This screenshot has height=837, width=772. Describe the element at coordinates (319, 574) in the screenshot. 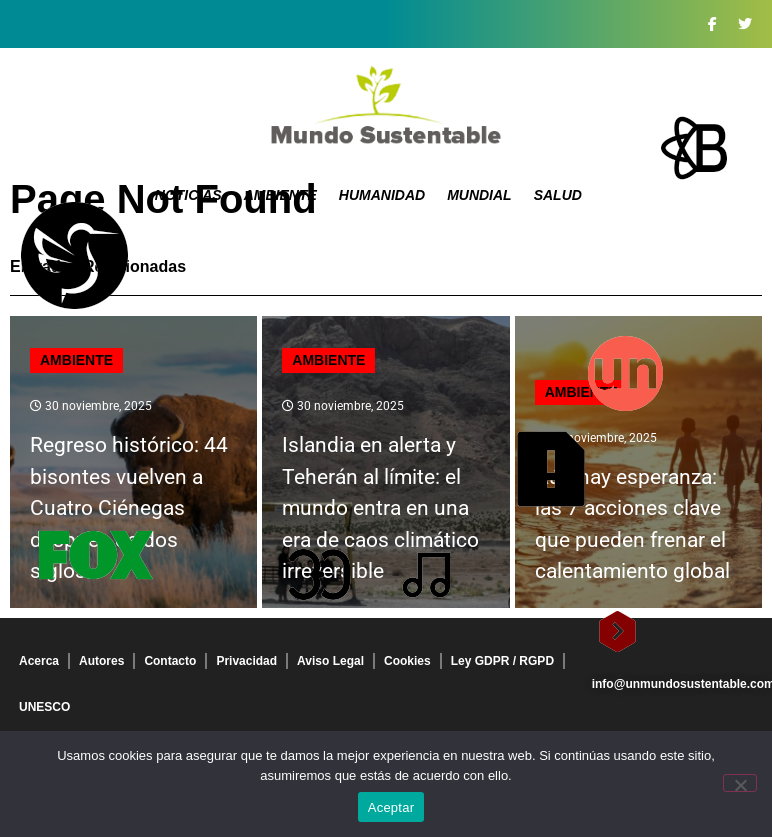

I see `visit the 30 seconds of code website` at that location.